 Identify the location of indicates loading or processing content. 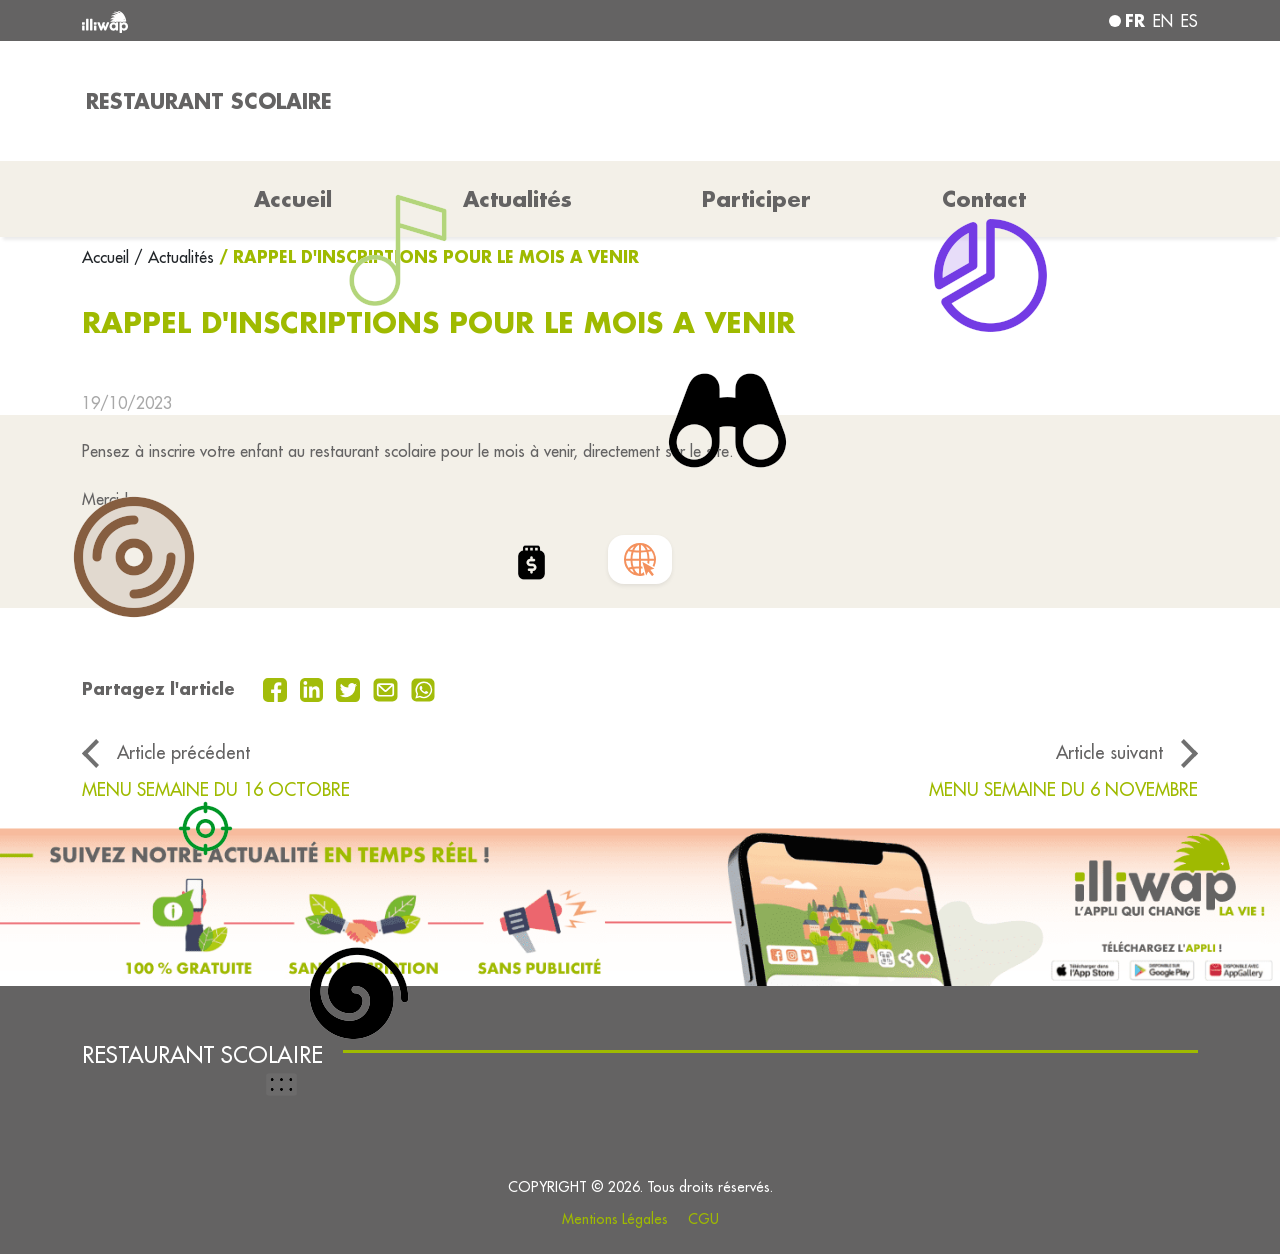
(353, 991).